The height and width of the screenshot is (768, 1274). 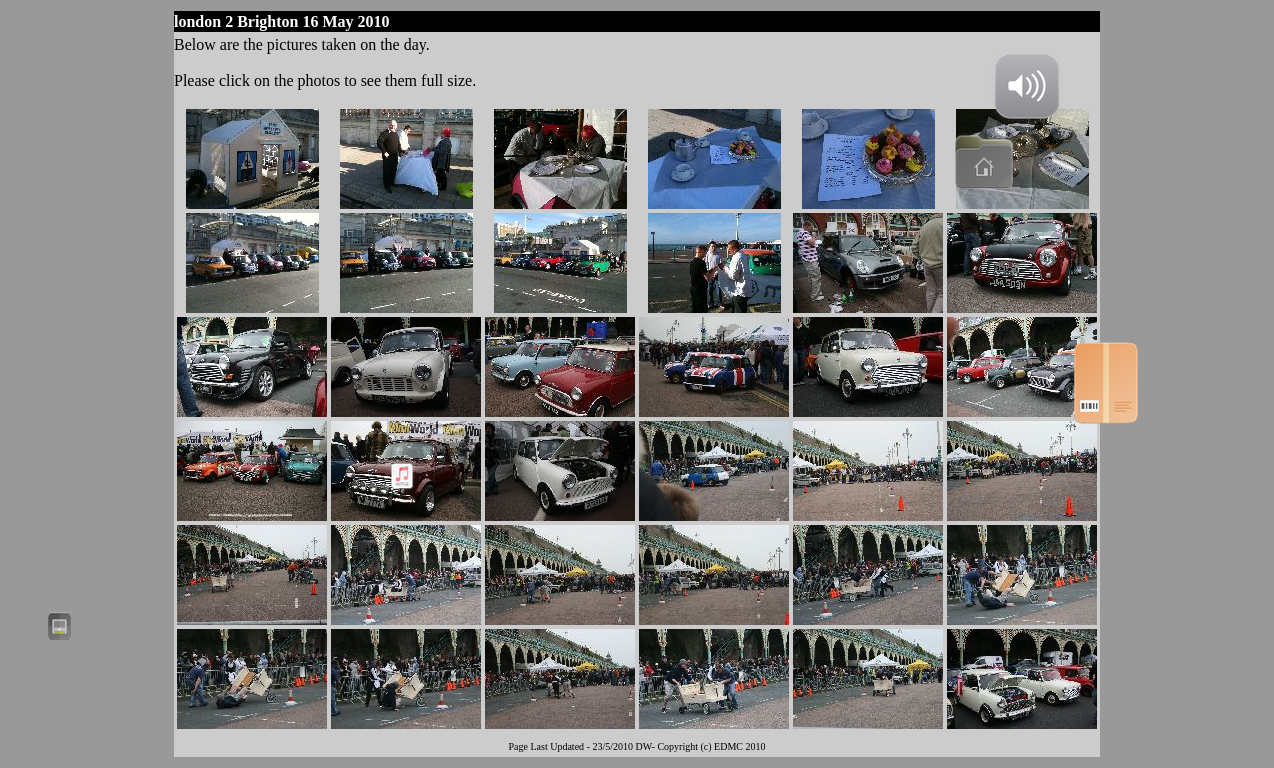 What do you see at coordinates (402, 476) in the screenshot?
I see `a windows media audio (.wma) file` at bounding box center [402, 476].